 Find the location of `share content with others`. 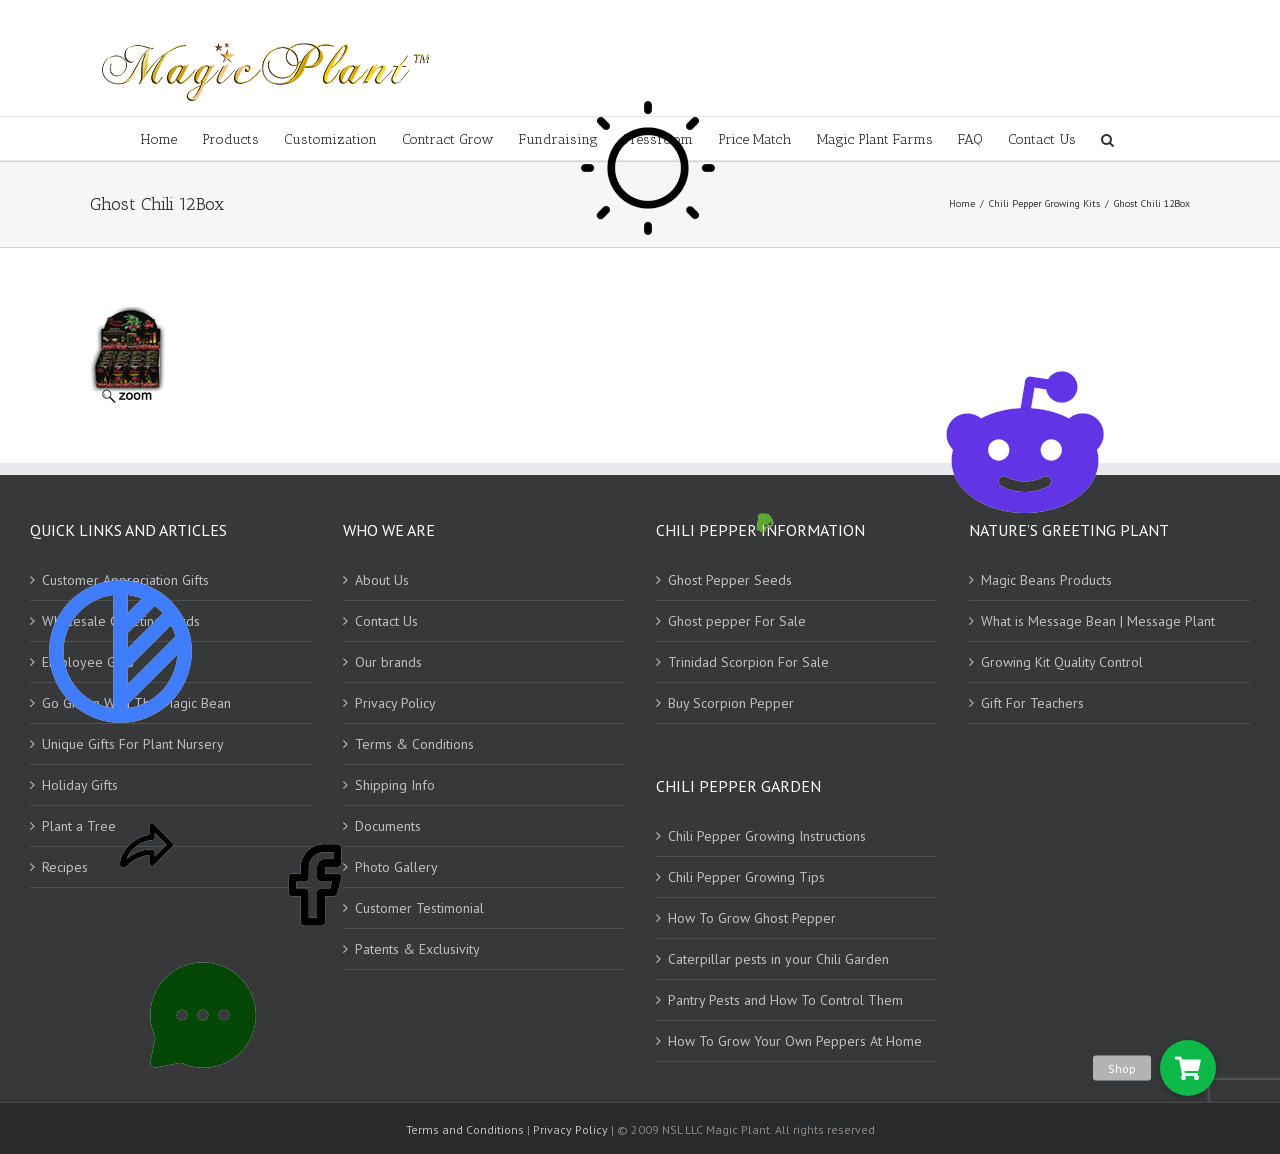

share content with others is located at coordinates (146, 848).